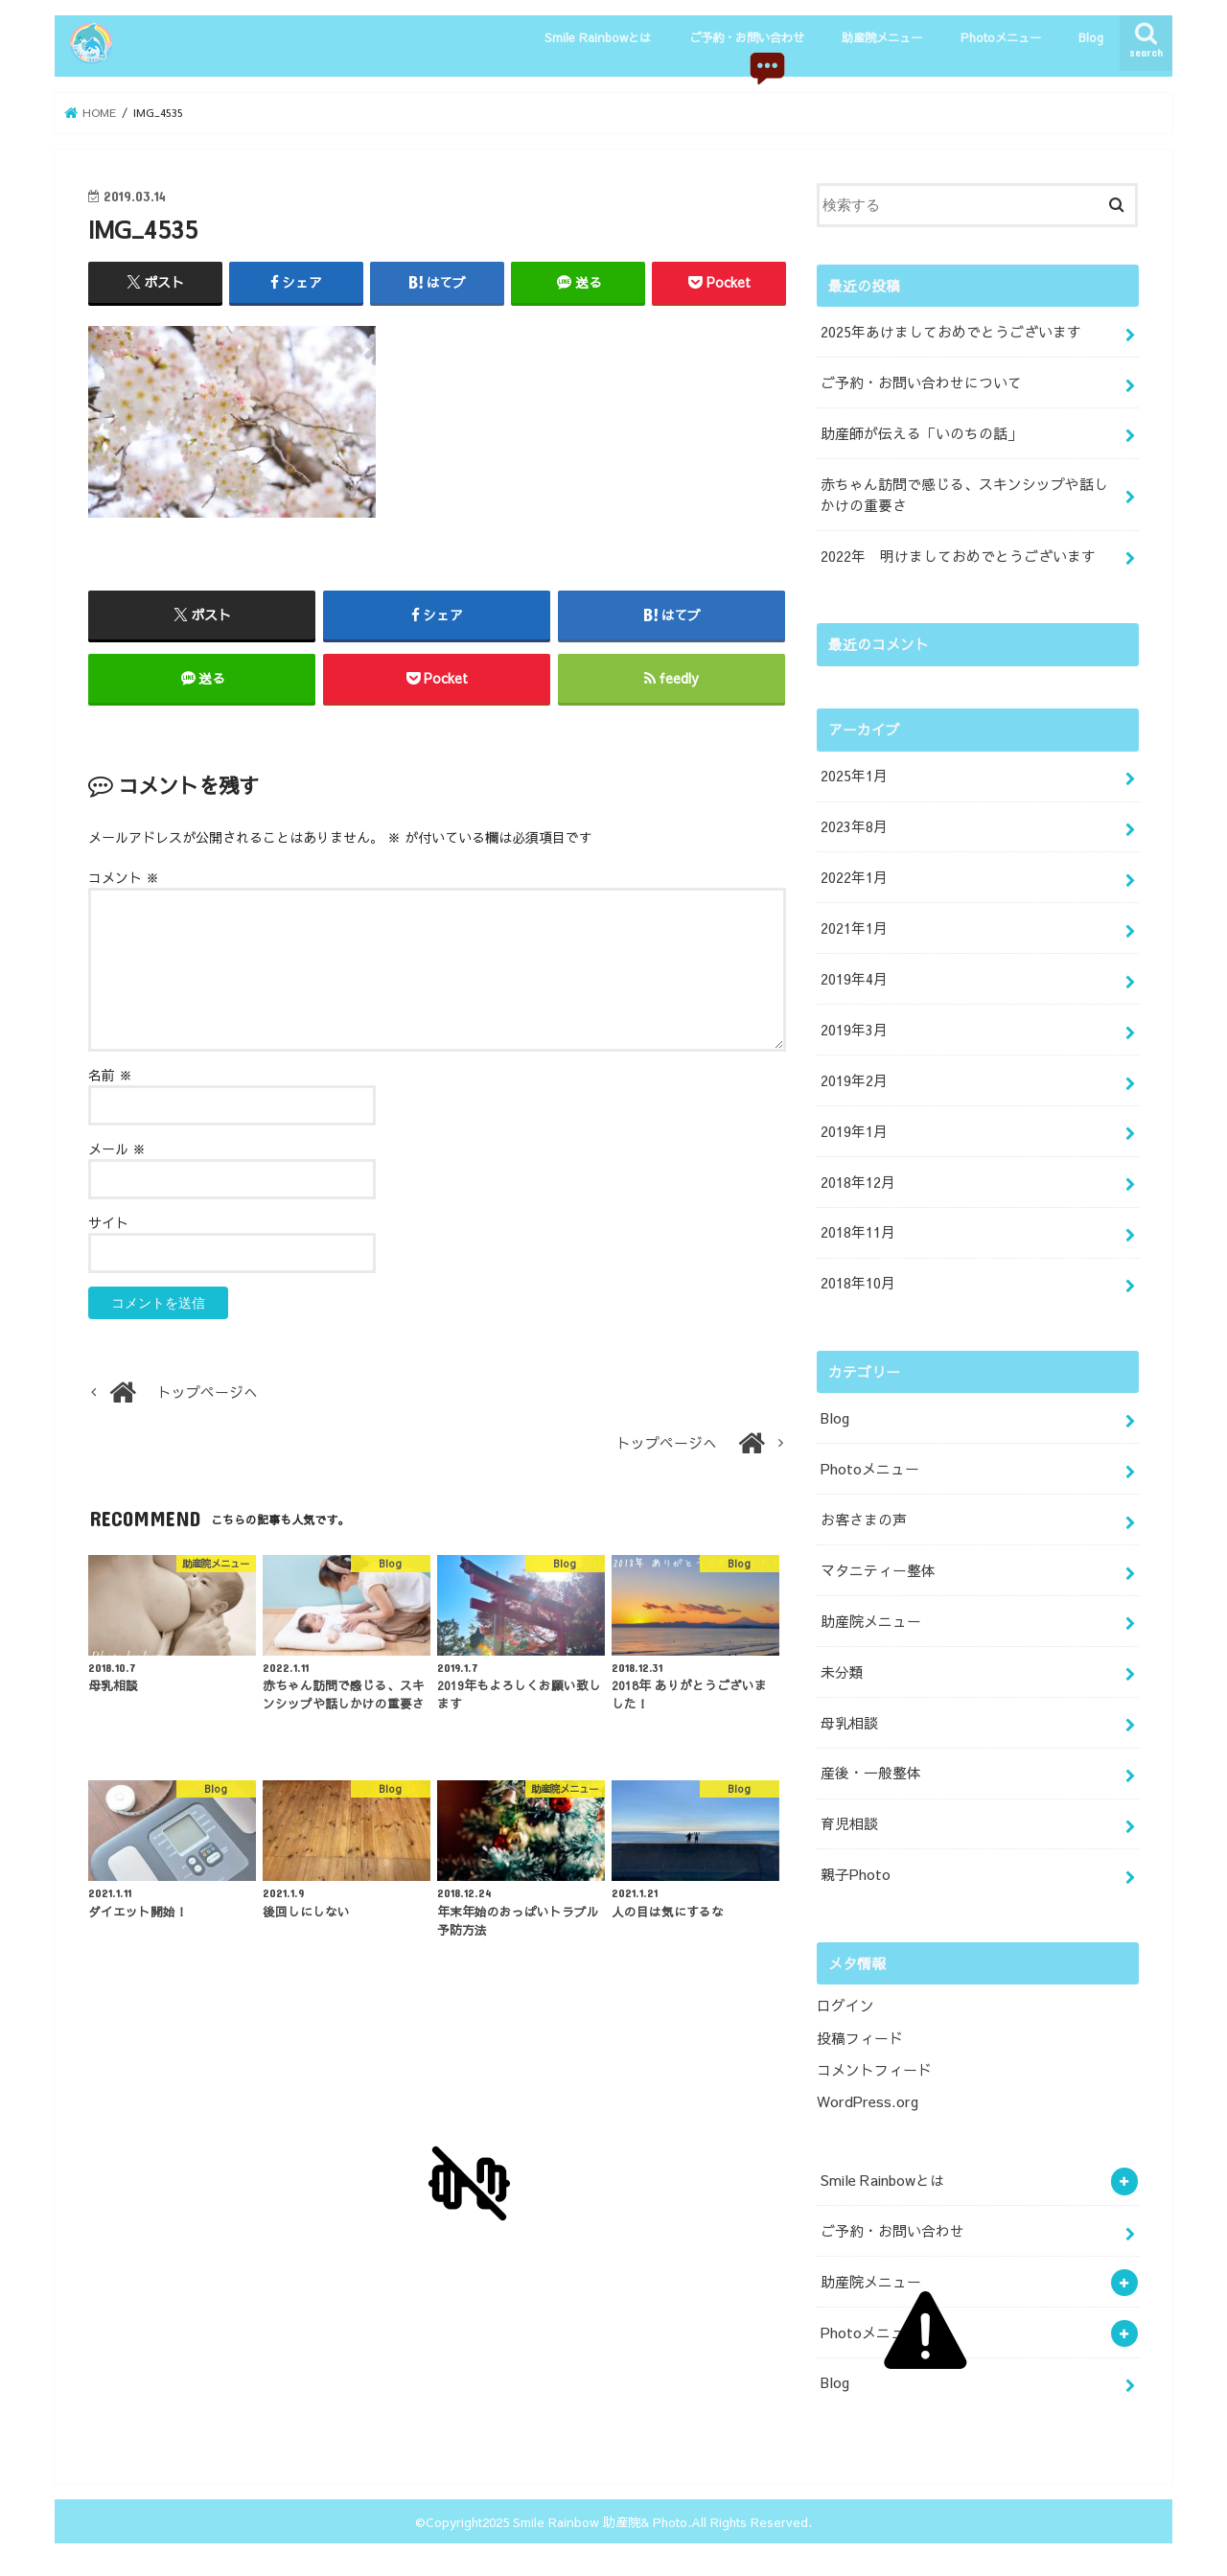 This screenshot has height=2576, width=1227. What do you see at coordinates (926, 2330) in the screenshot?
I see `indicates a warning or caution state` at bounding box center [926, 2330].